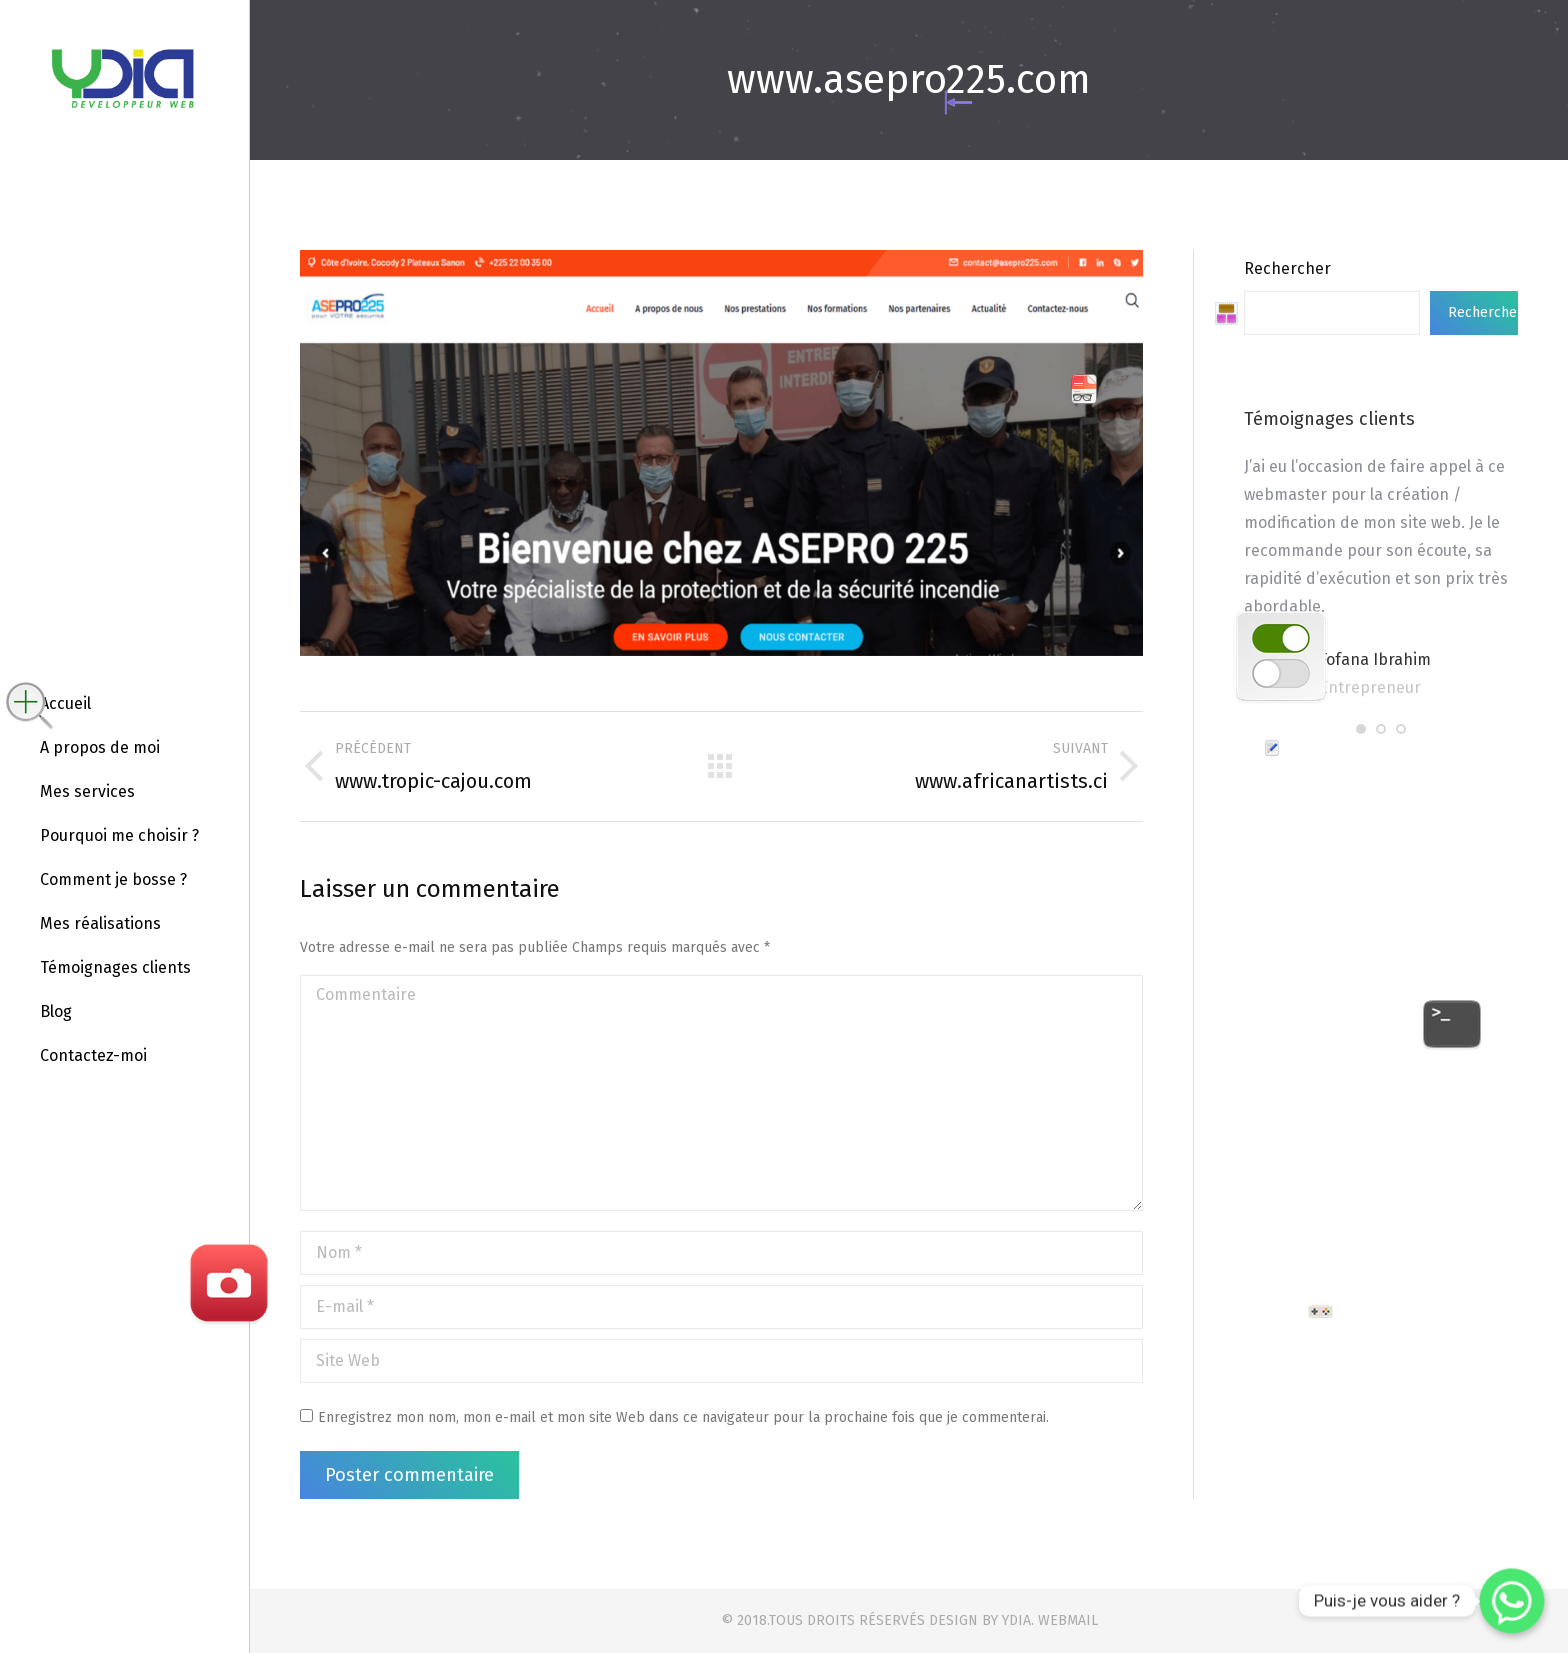  What do you see at coordinates (958, 102) in the screenshot?
I see `go to the first item in a list or sequence` at bounding box center [958, 102].